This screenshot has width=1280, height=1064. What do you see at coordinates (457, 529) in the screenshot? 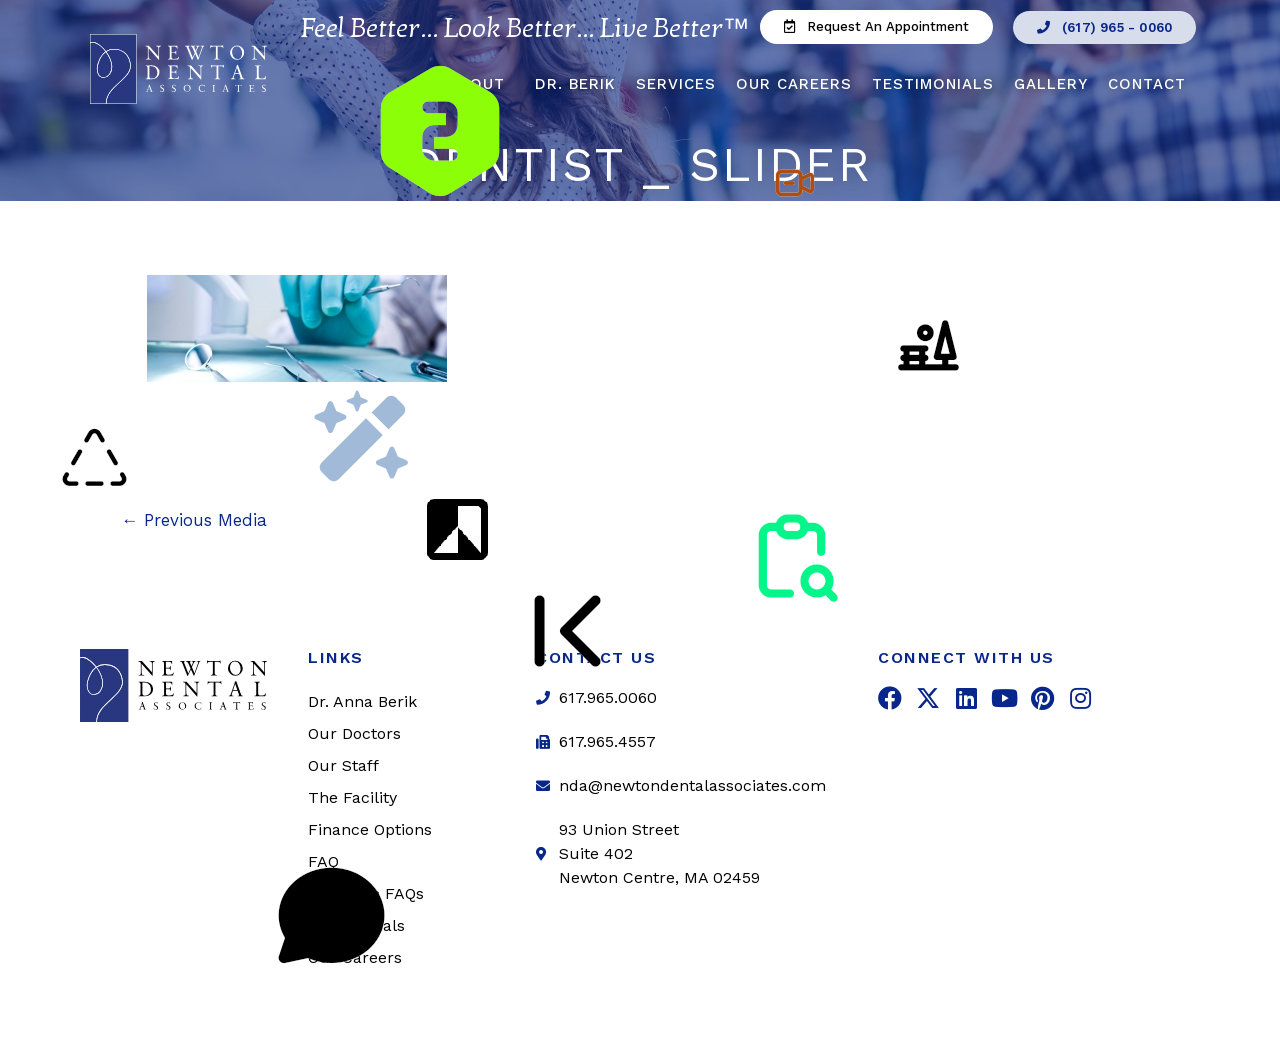
I see `apply black and white filter to image` at bounding box center [457, 529].